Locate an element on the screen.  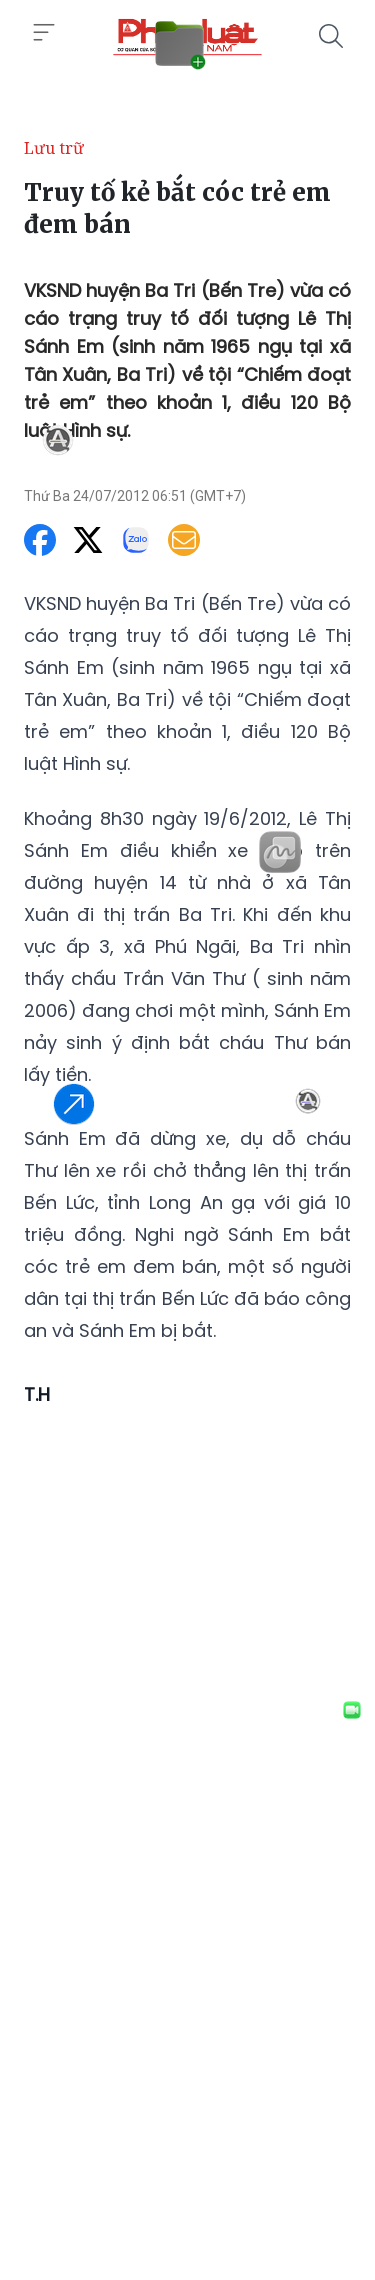
open video player application is located at coordinates (352, 1710).